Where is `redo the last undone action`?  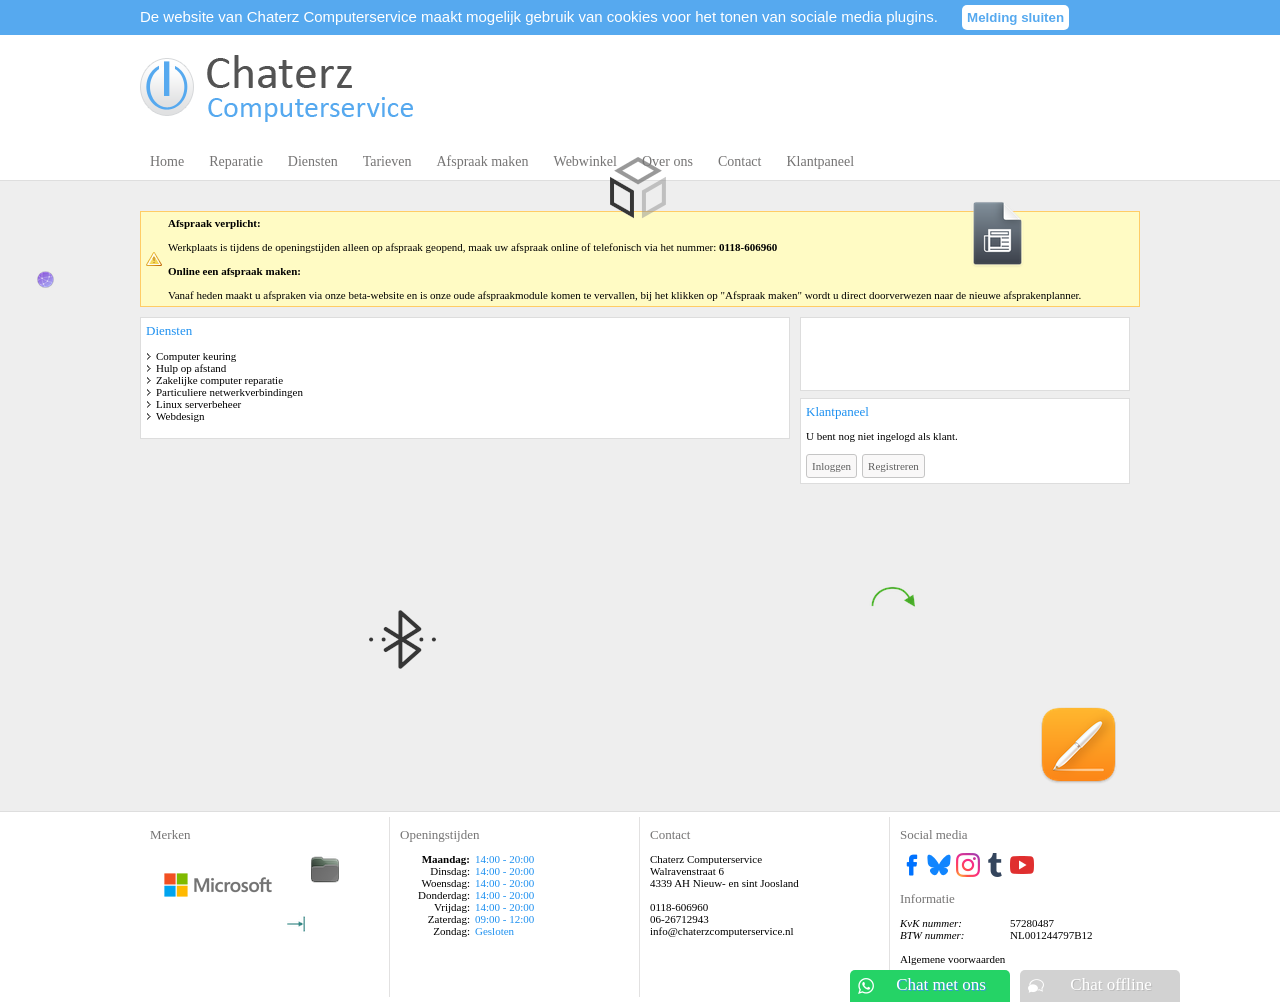
redo the last undone action is located at coordinates (893, 596).